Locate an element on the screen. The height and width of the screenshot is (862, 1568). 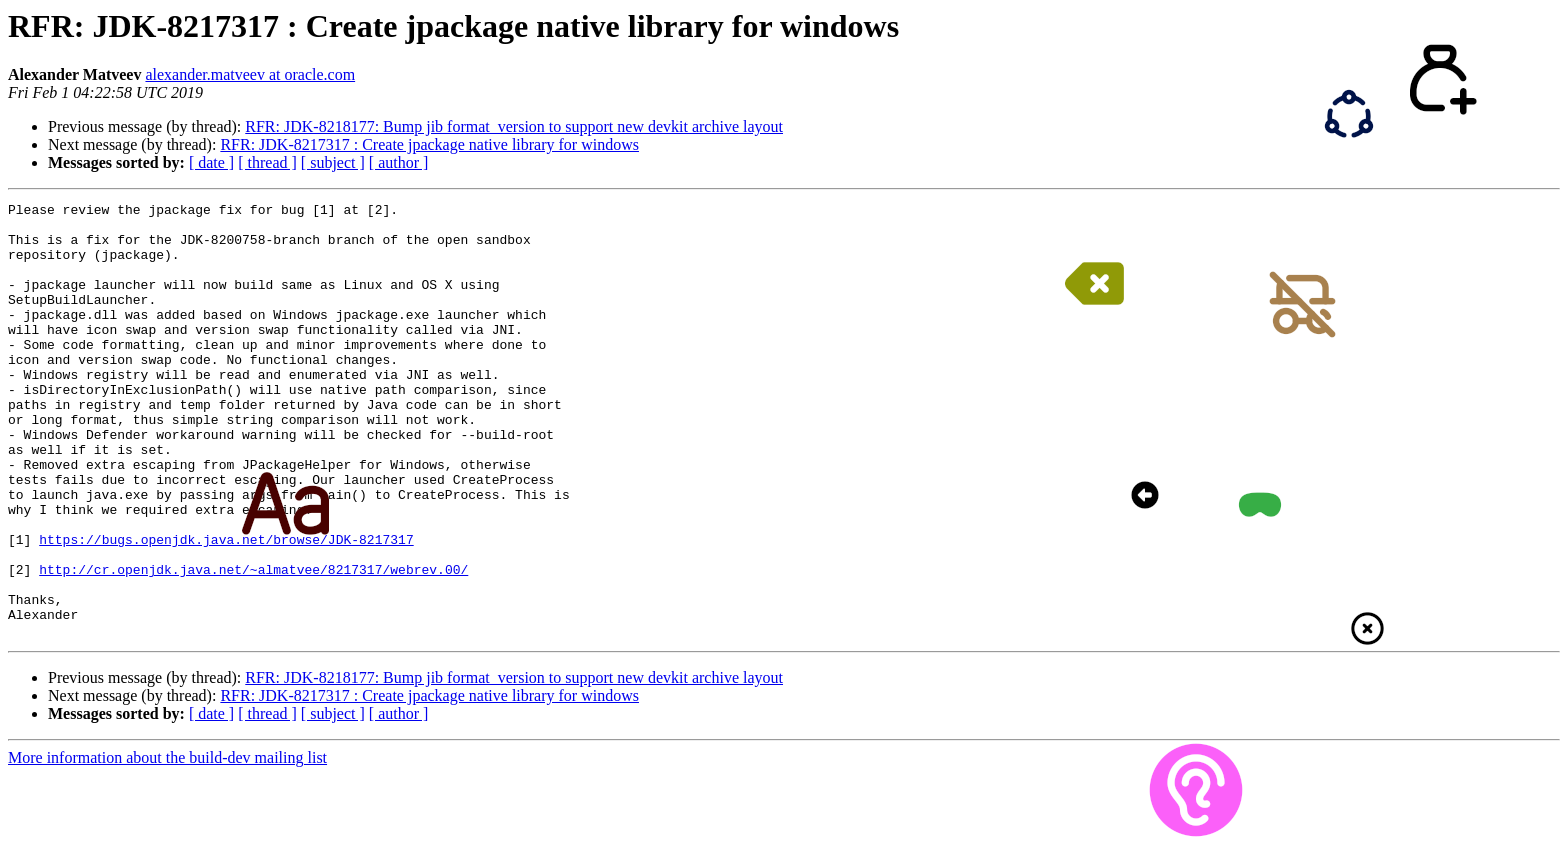
go back to the previous screen is located at coordinates (1145, 495).